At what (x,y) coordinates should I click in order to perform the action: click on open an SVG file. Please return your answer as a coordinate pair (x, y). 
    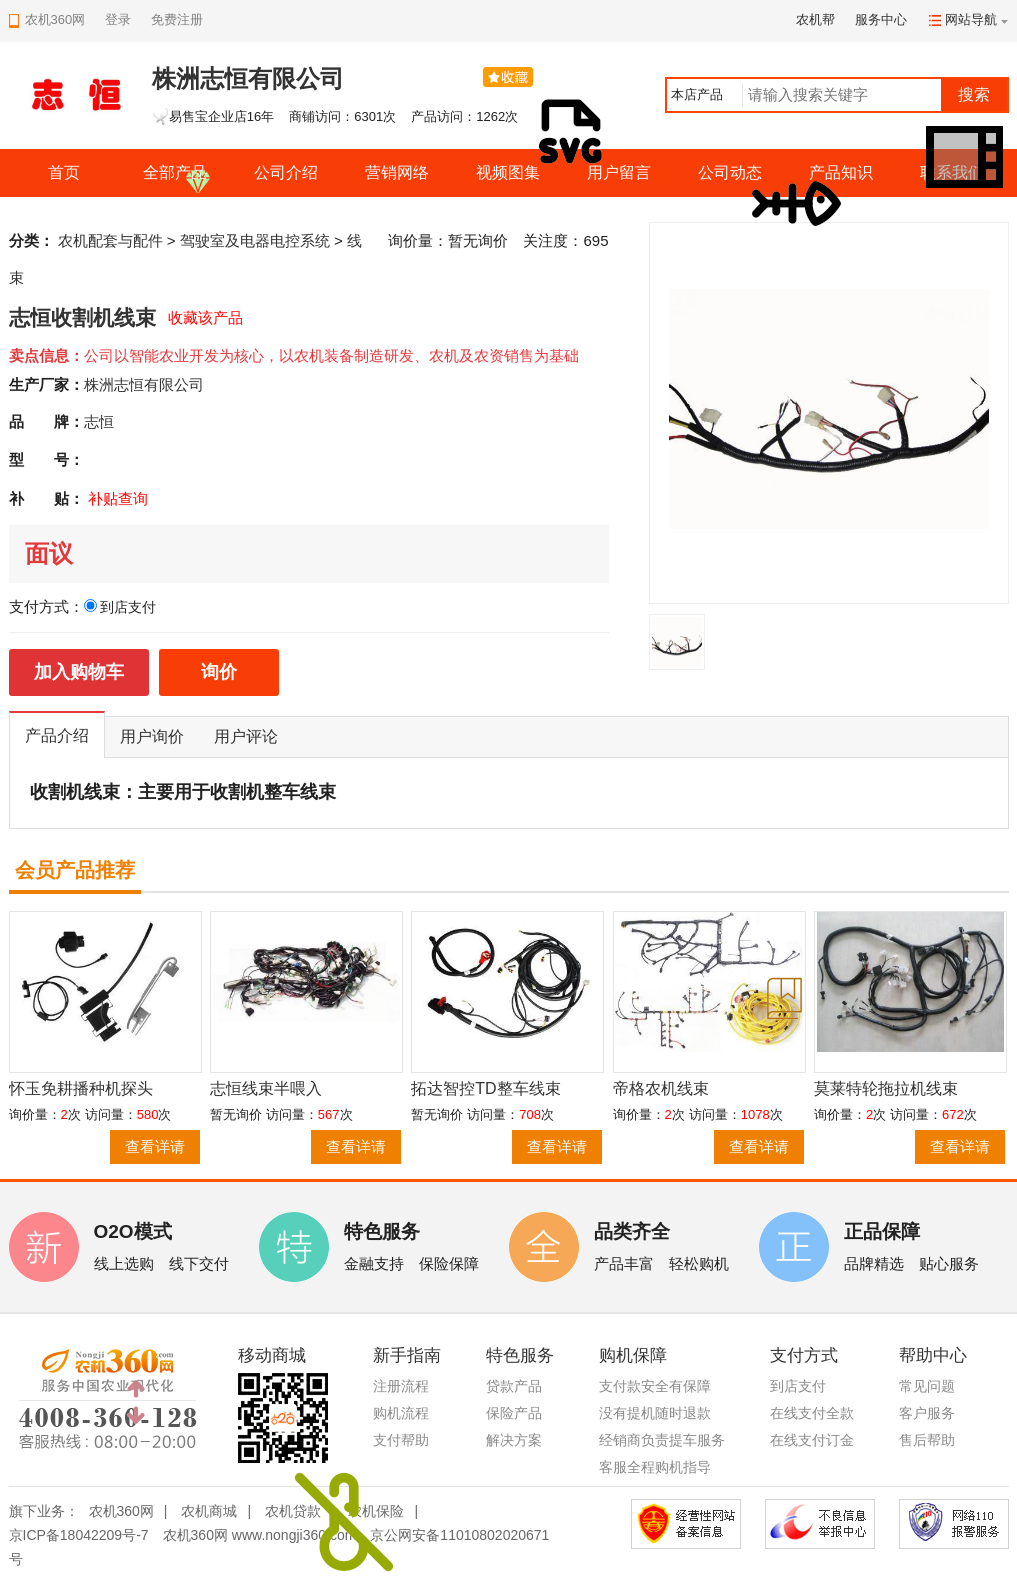
    Looking at the image, I should click on (571, 134).